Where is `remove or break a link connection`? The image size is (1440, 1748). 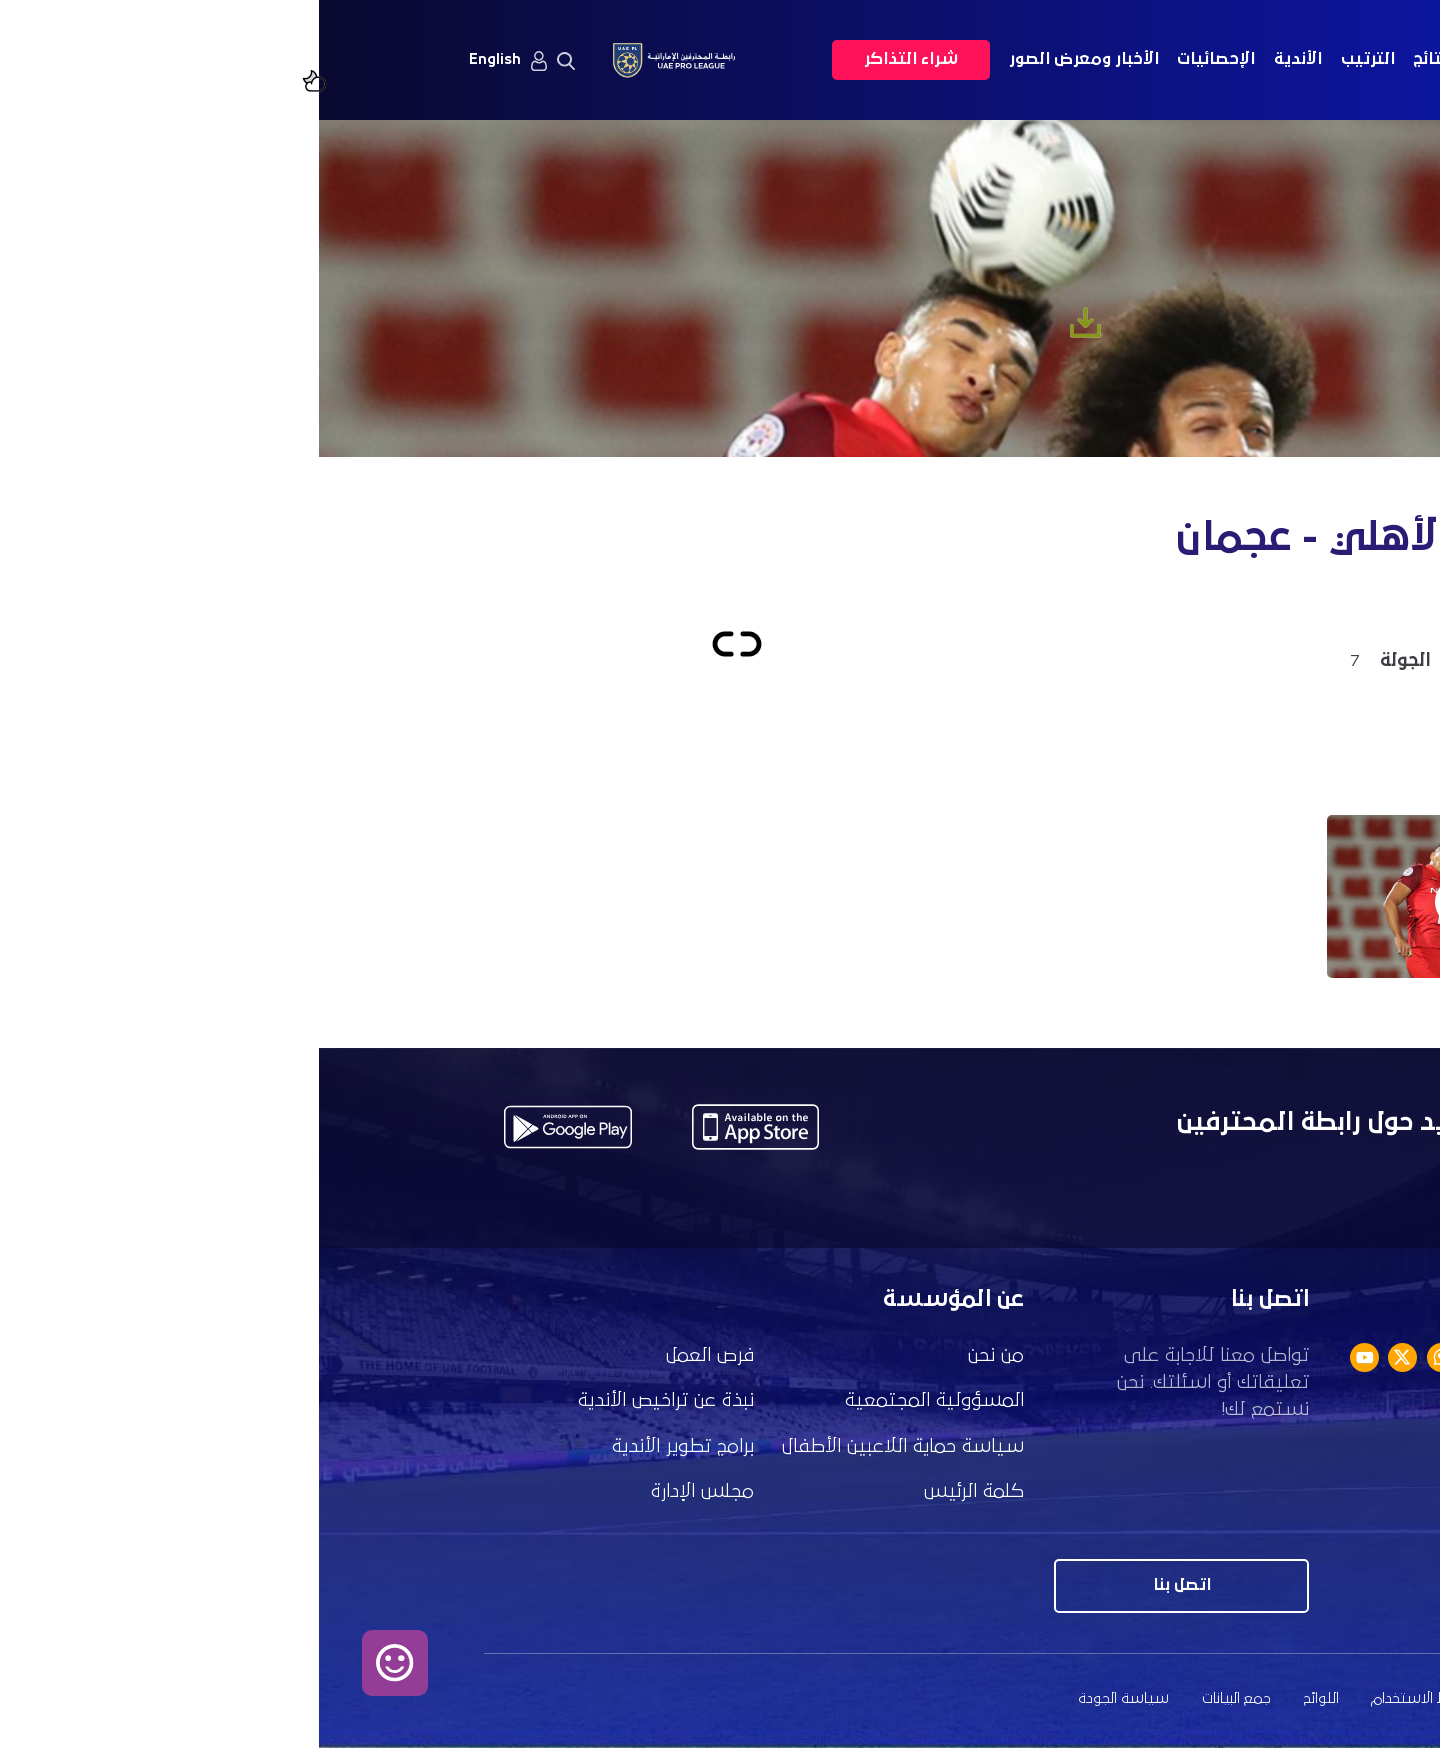 remove or break a link connection is located at coordinates (737, 644).